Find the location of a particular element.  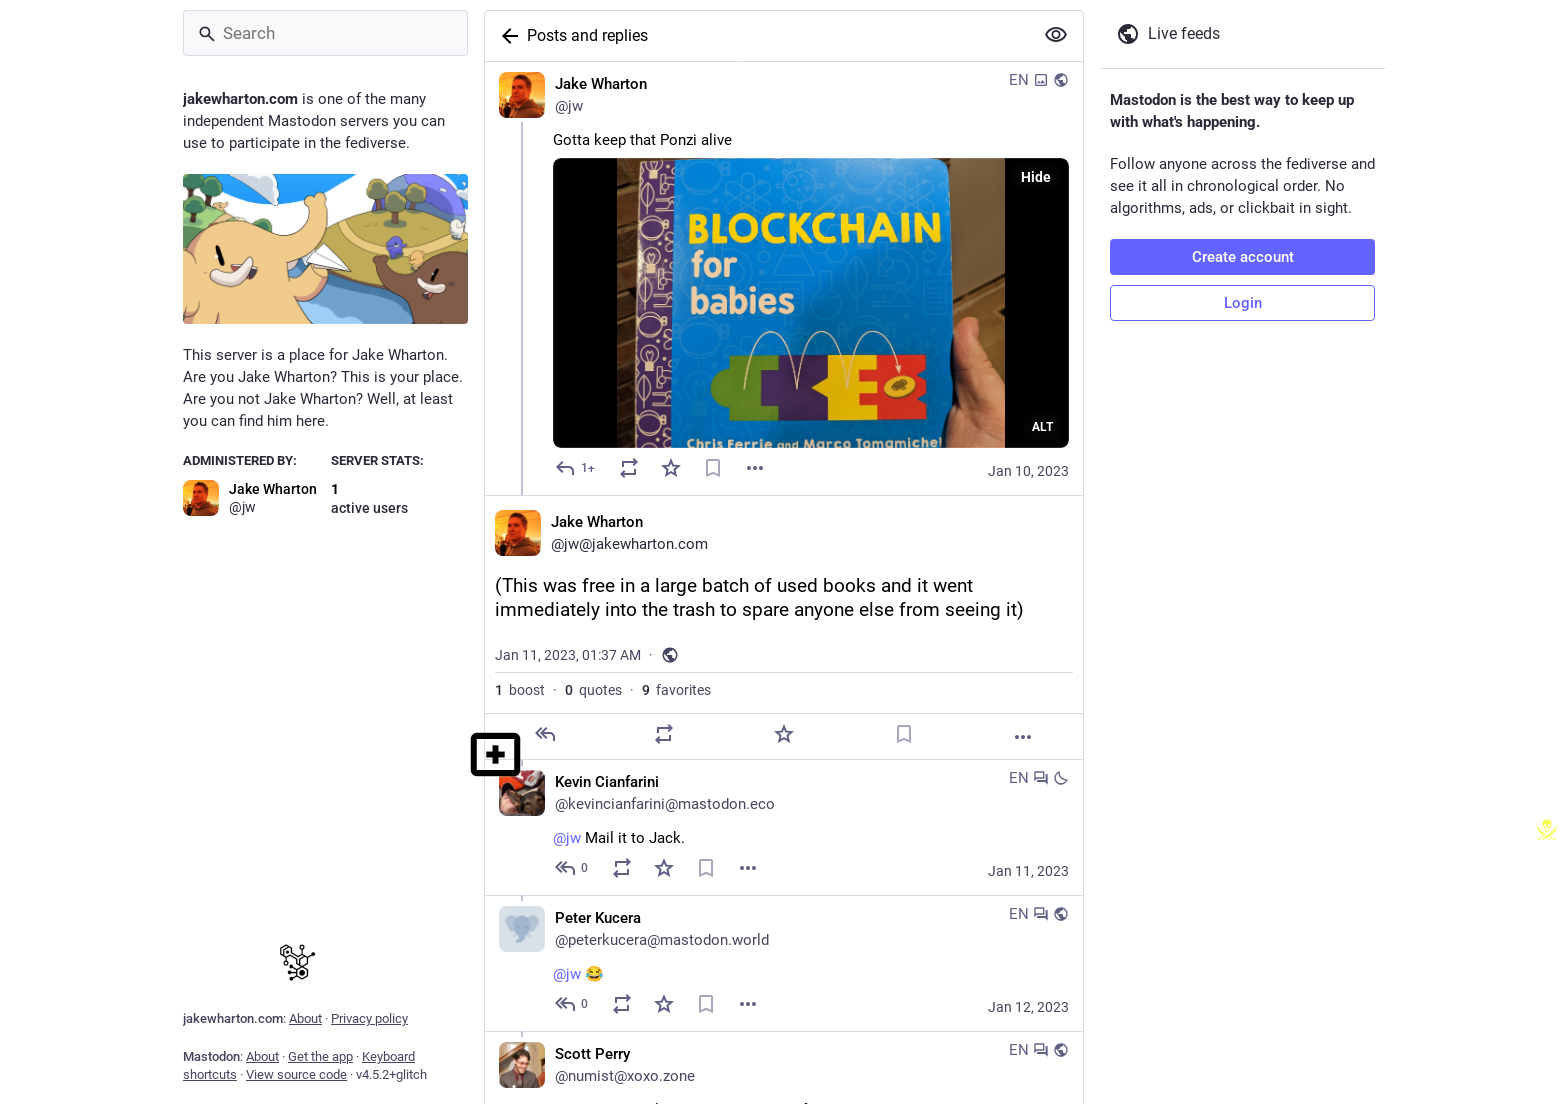

indicates pirate or seafaring game mode is located at coordinates (1547, 830).